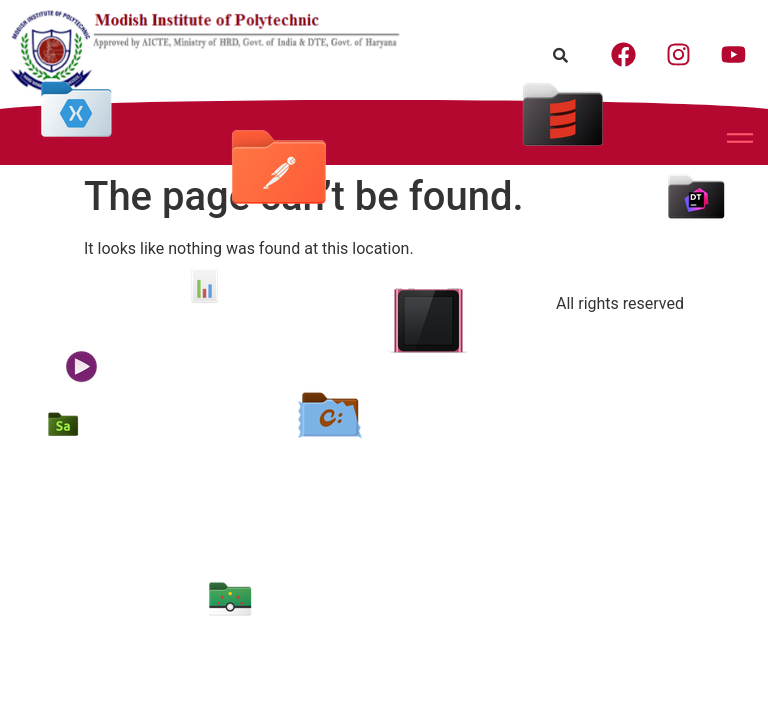  Describe the element at coordinates (428, 320) in the screenshot. I see `iPod nano device in pink` at that location.